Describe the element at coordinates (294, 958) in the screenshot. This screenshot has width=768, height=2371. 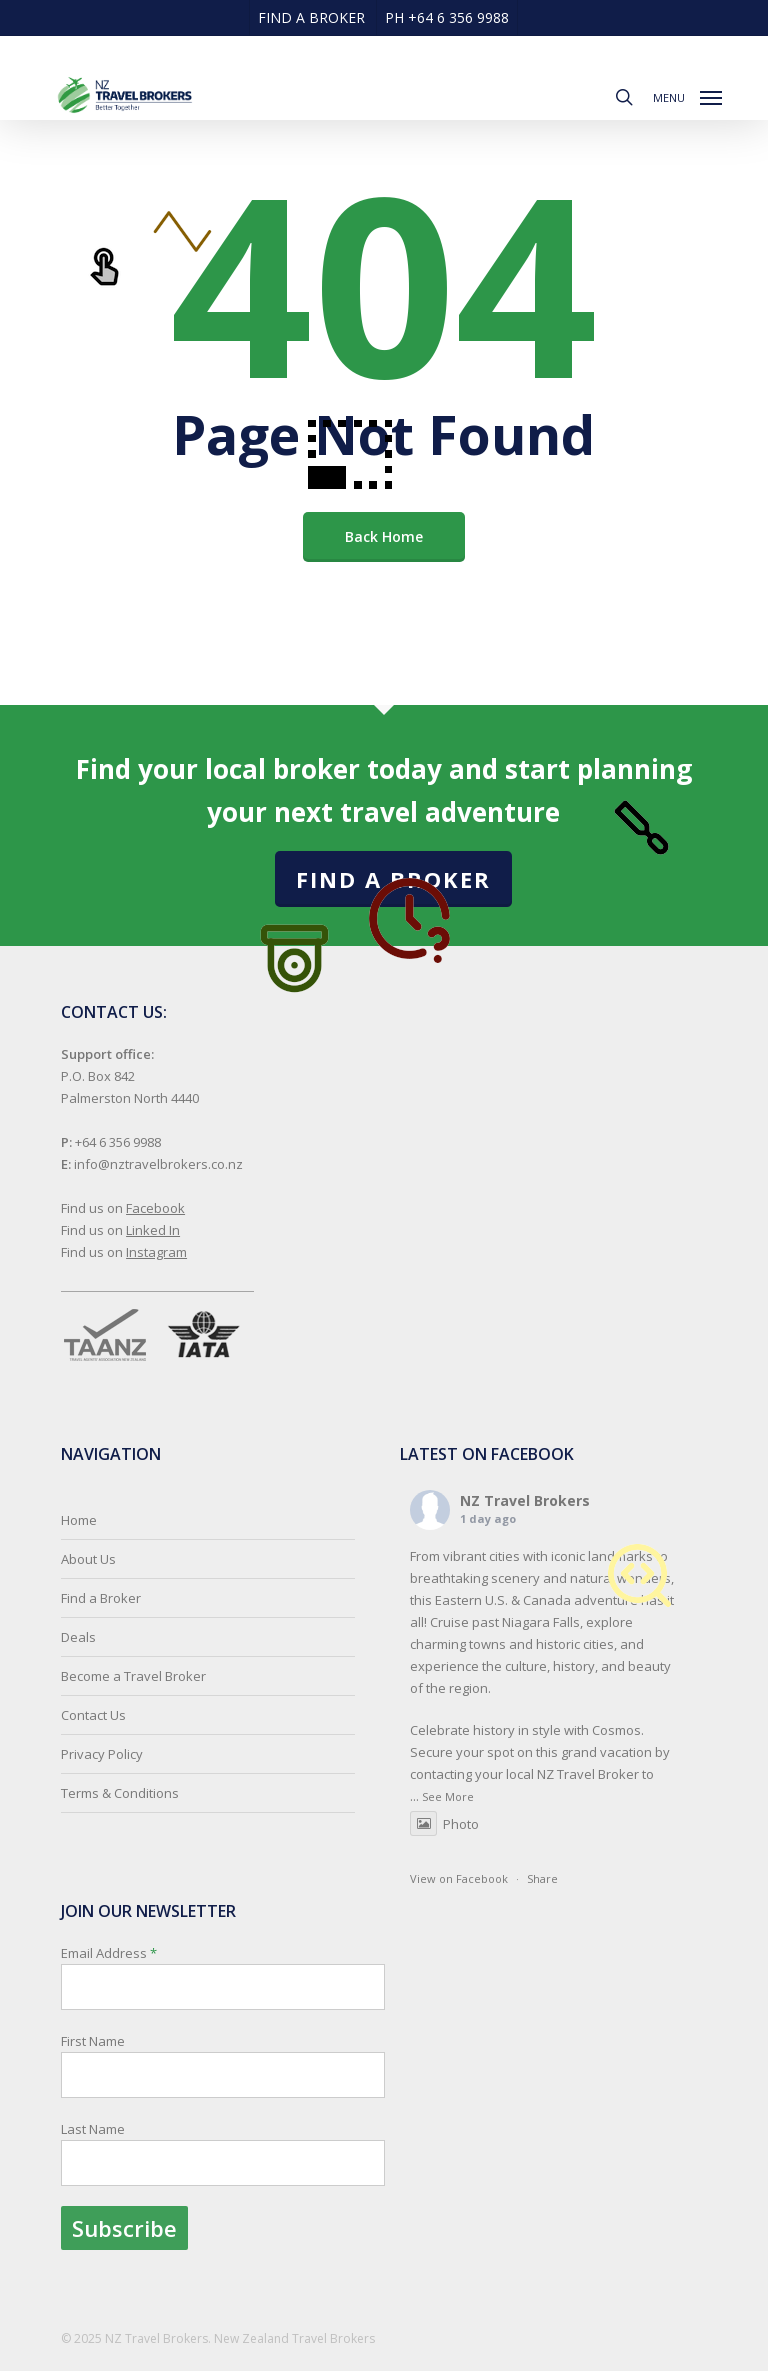
I see `access security camera settings` at that location.